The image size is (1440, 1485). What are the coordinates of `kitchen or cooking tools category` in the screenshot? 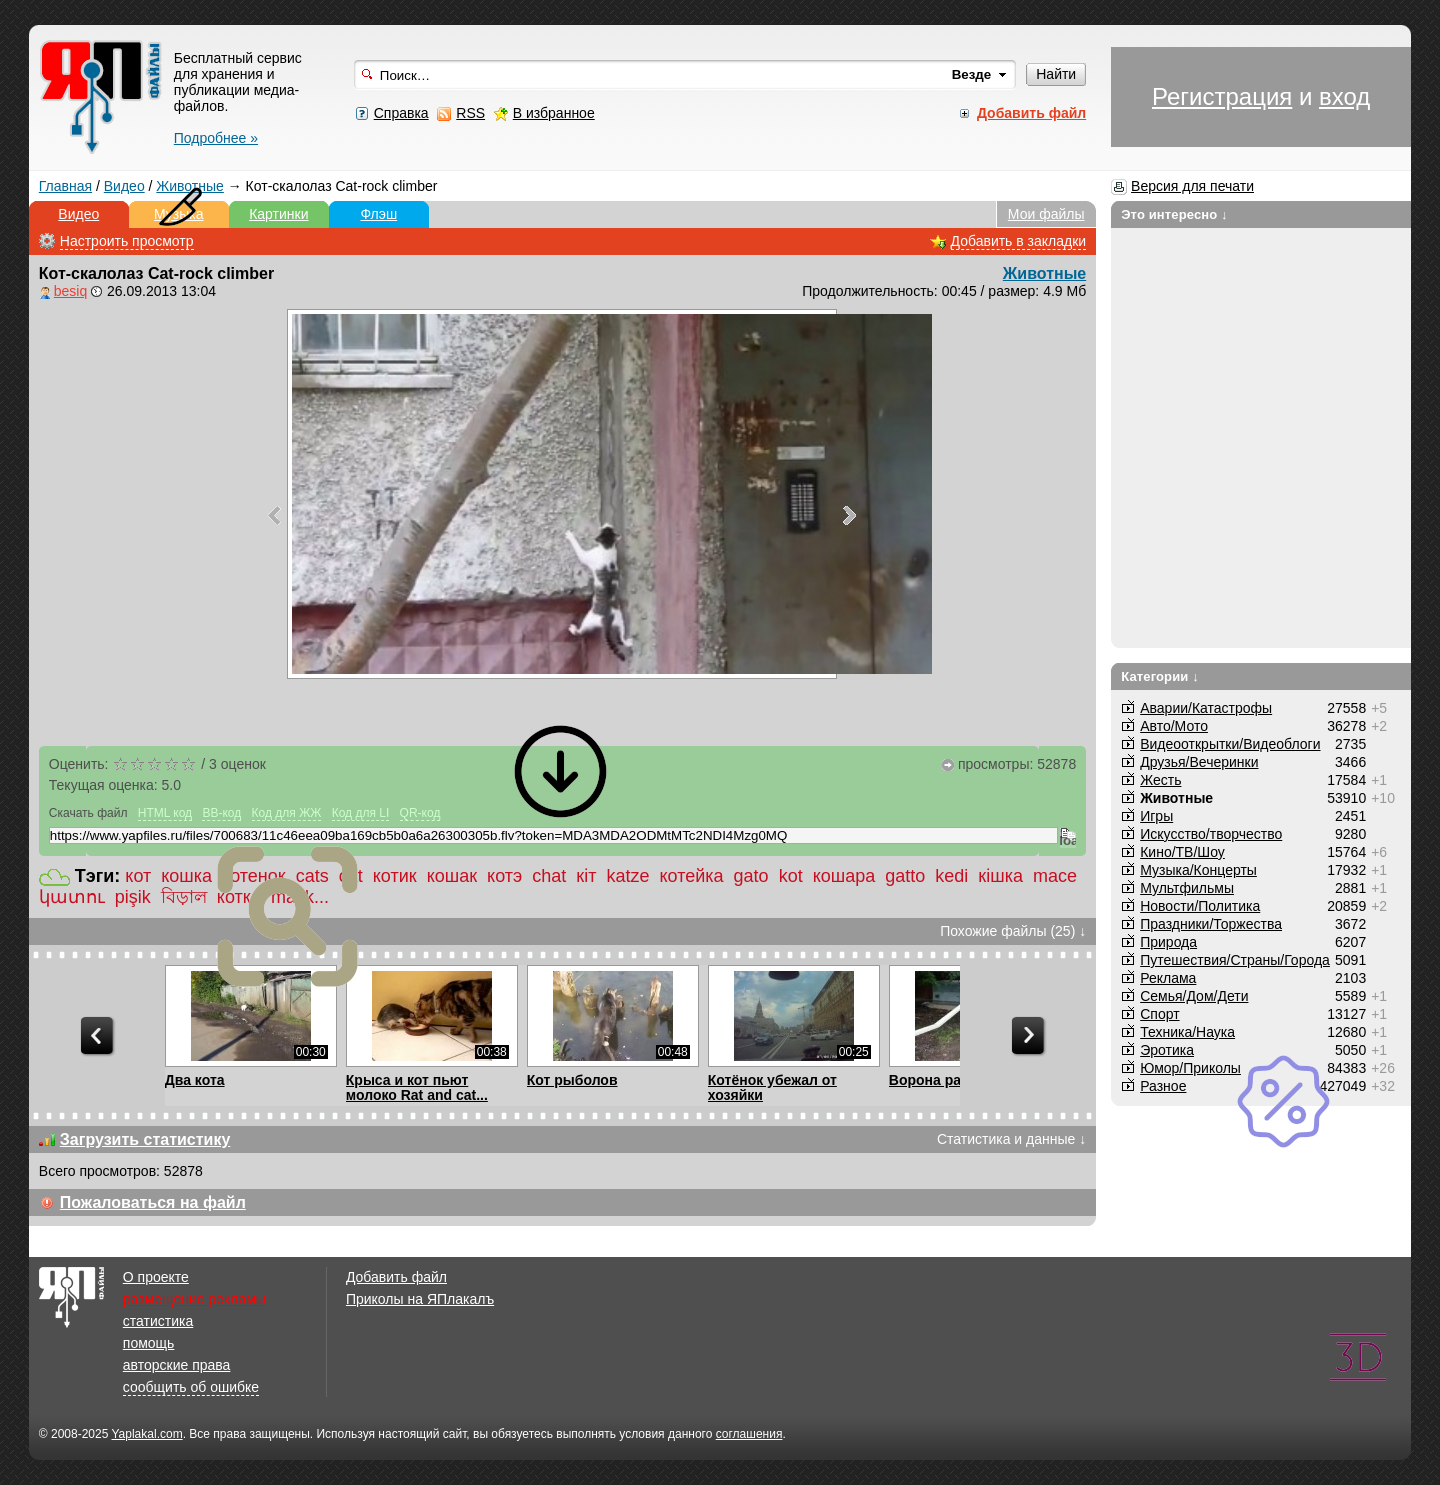 It's located at (180, 207).